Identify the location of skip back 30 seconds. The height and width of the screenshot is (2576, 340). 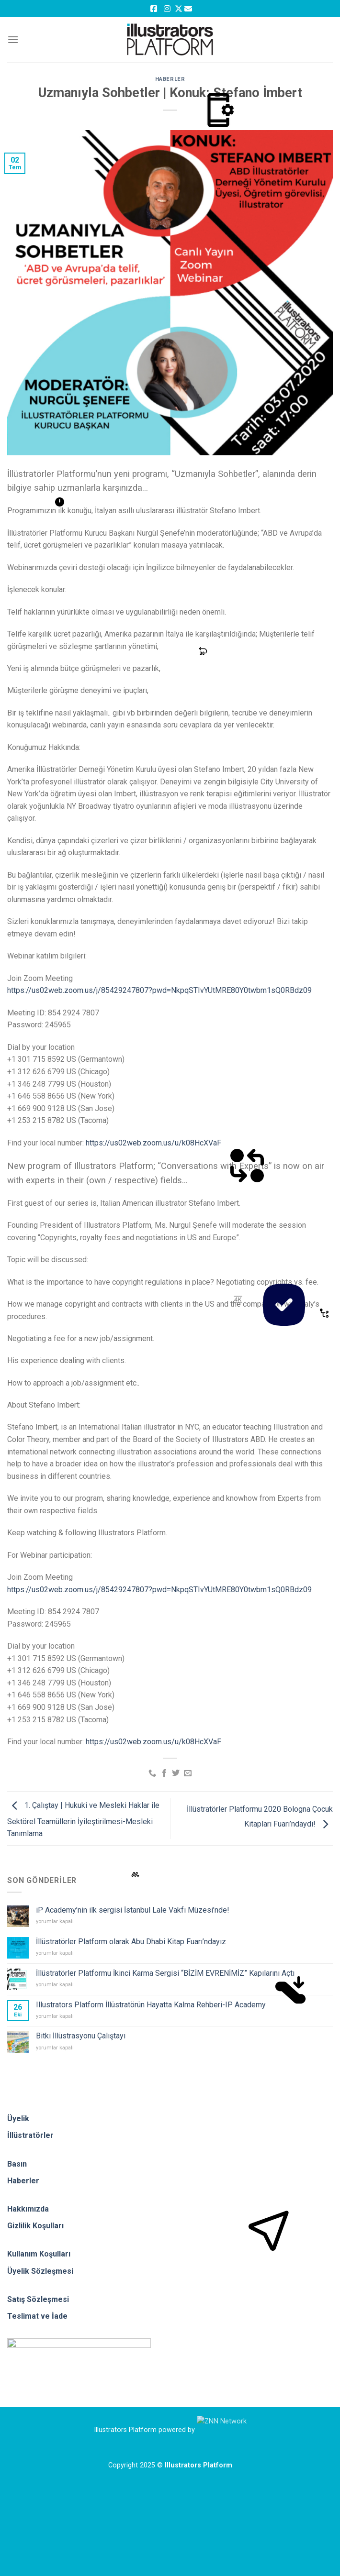
(203, 651).